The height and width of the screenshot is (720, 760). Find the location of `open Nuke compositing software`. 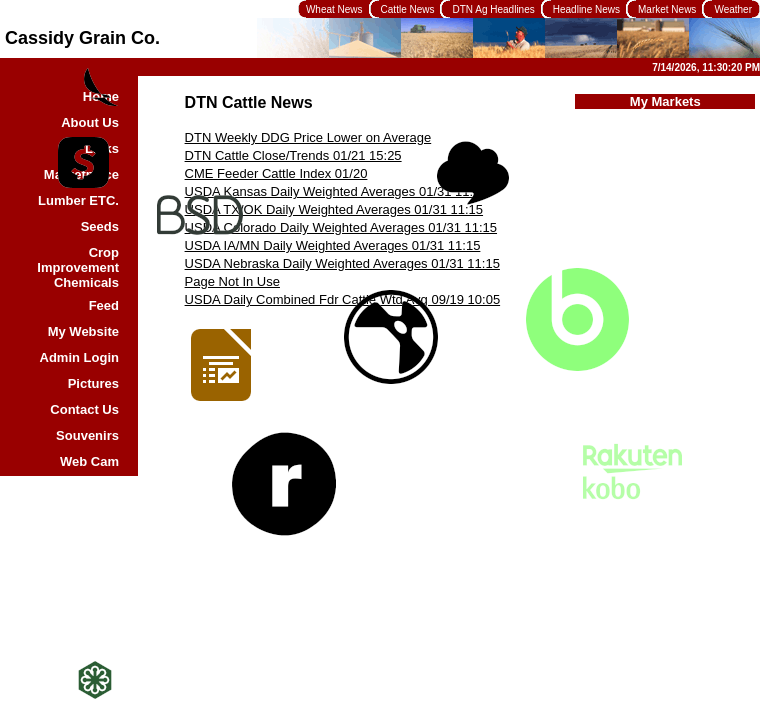

open Nuke compositing software is located at coordinates (391, 337).